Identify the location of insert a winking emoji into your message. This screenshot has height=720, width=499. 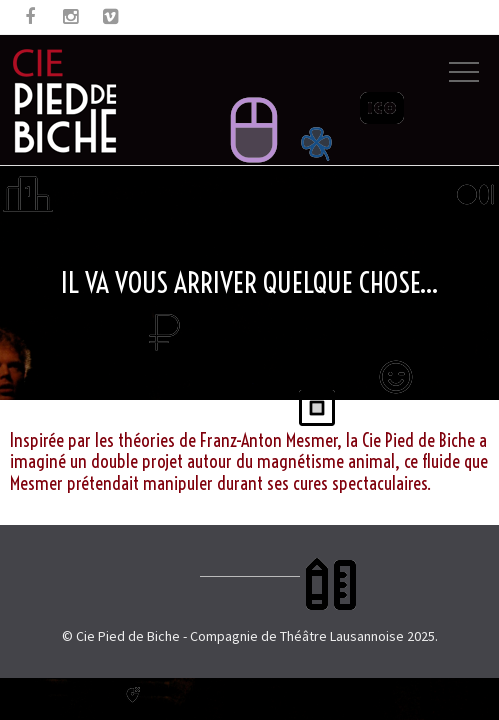
(396, 377).